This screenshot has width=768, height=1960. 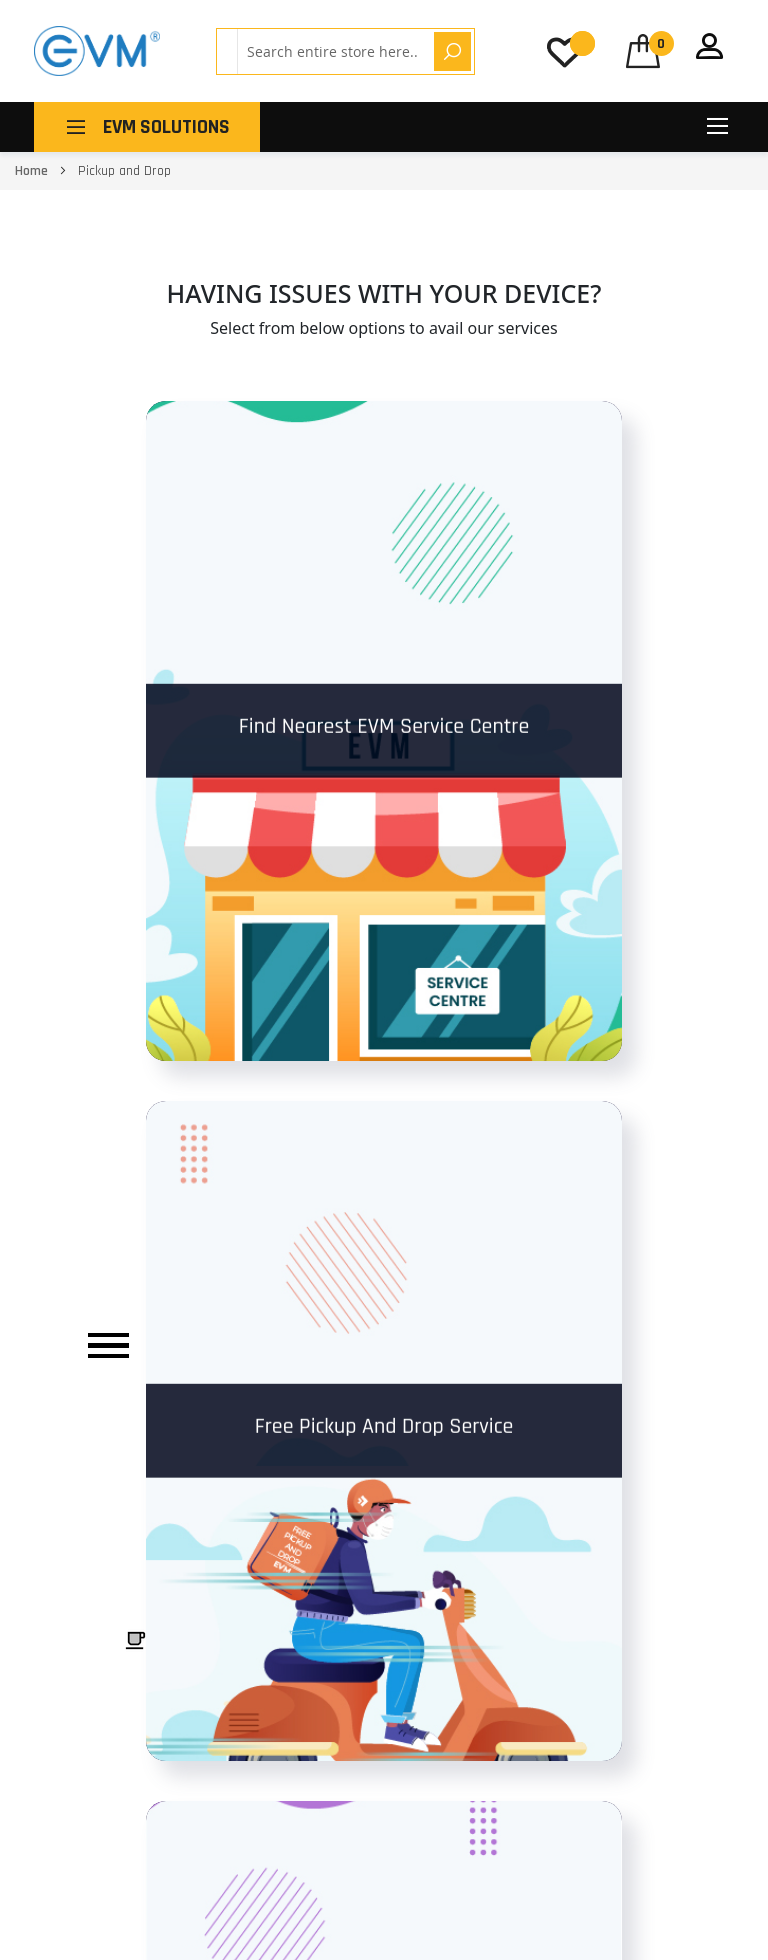 I want to click on find nearby coffee shops or cafes, so click(x=135, y=1640).